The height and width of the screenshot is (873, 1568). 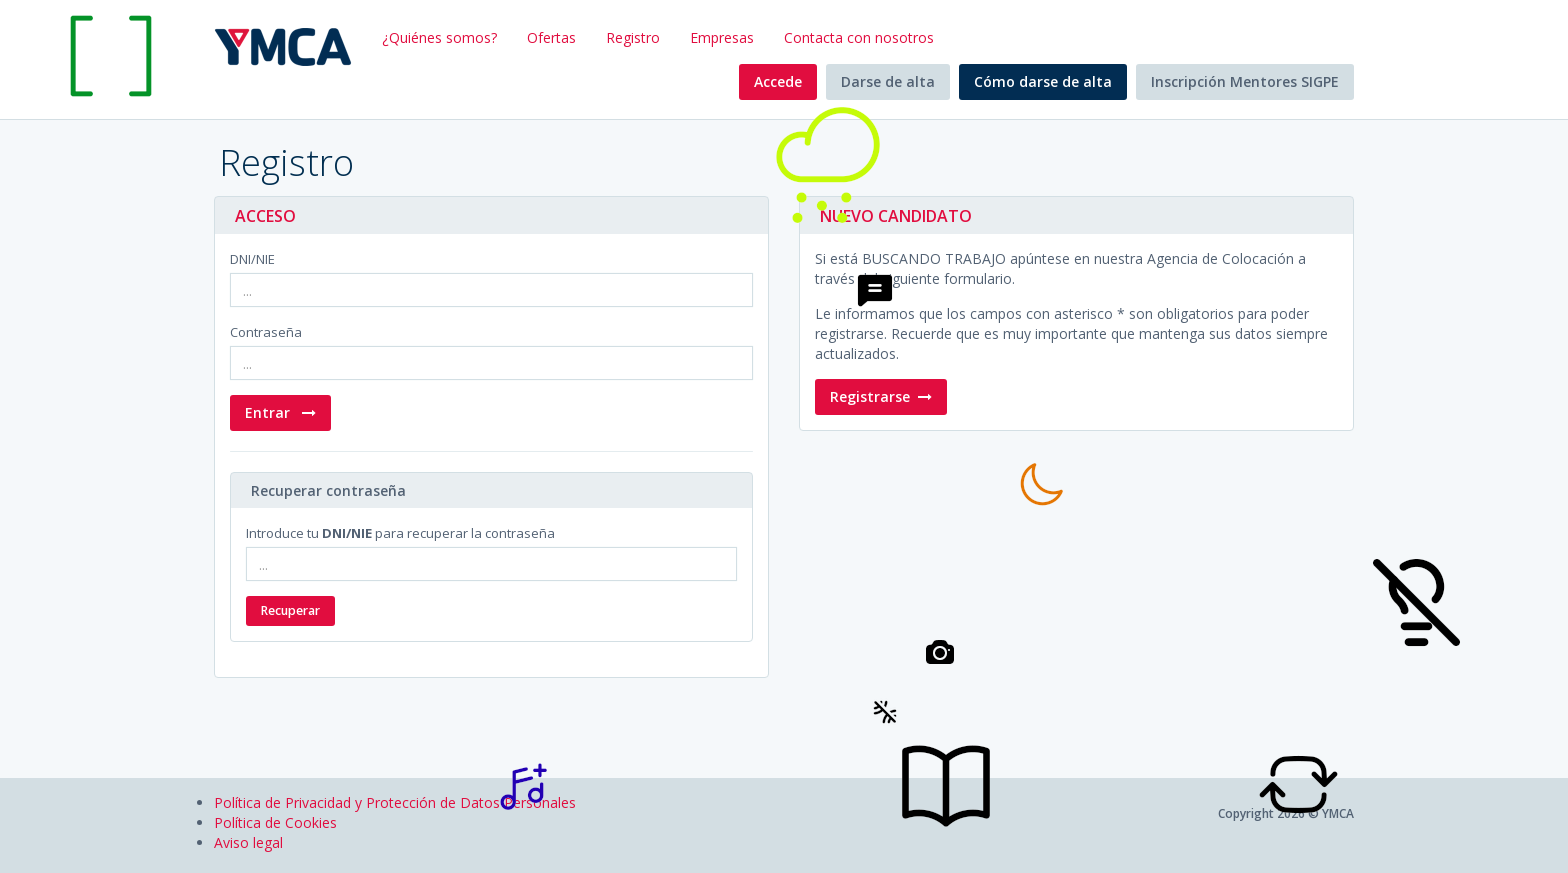 What do you see at coordinates (1416, 602) in the screenshot?
I see `turn off lights or disable lighting` at bounding box center [1416, 602].